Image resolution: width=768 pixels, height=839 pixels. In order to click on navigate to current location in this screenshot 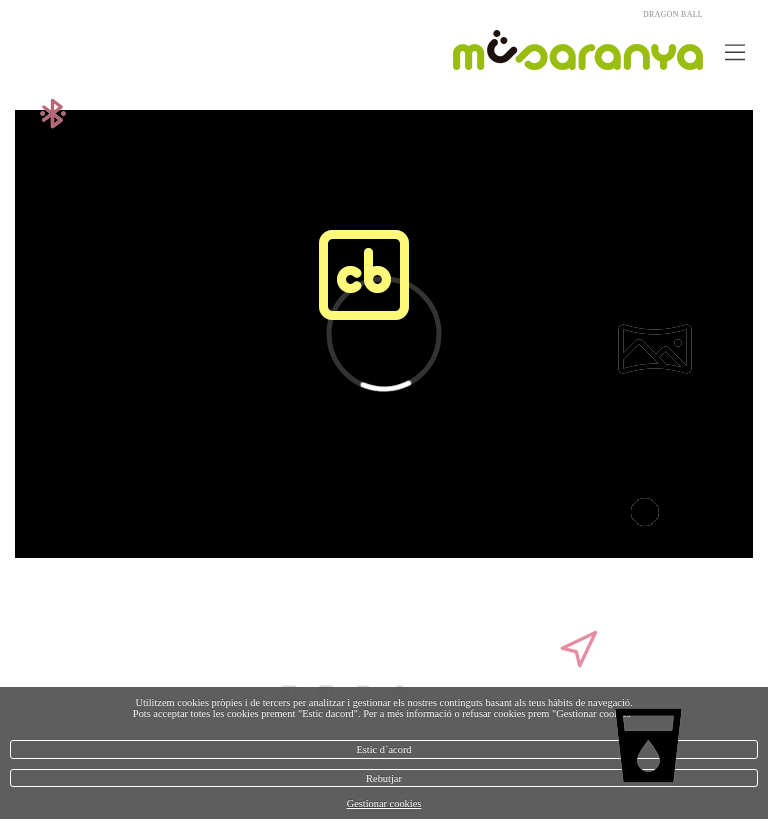, I will do `click(578, 650)`.